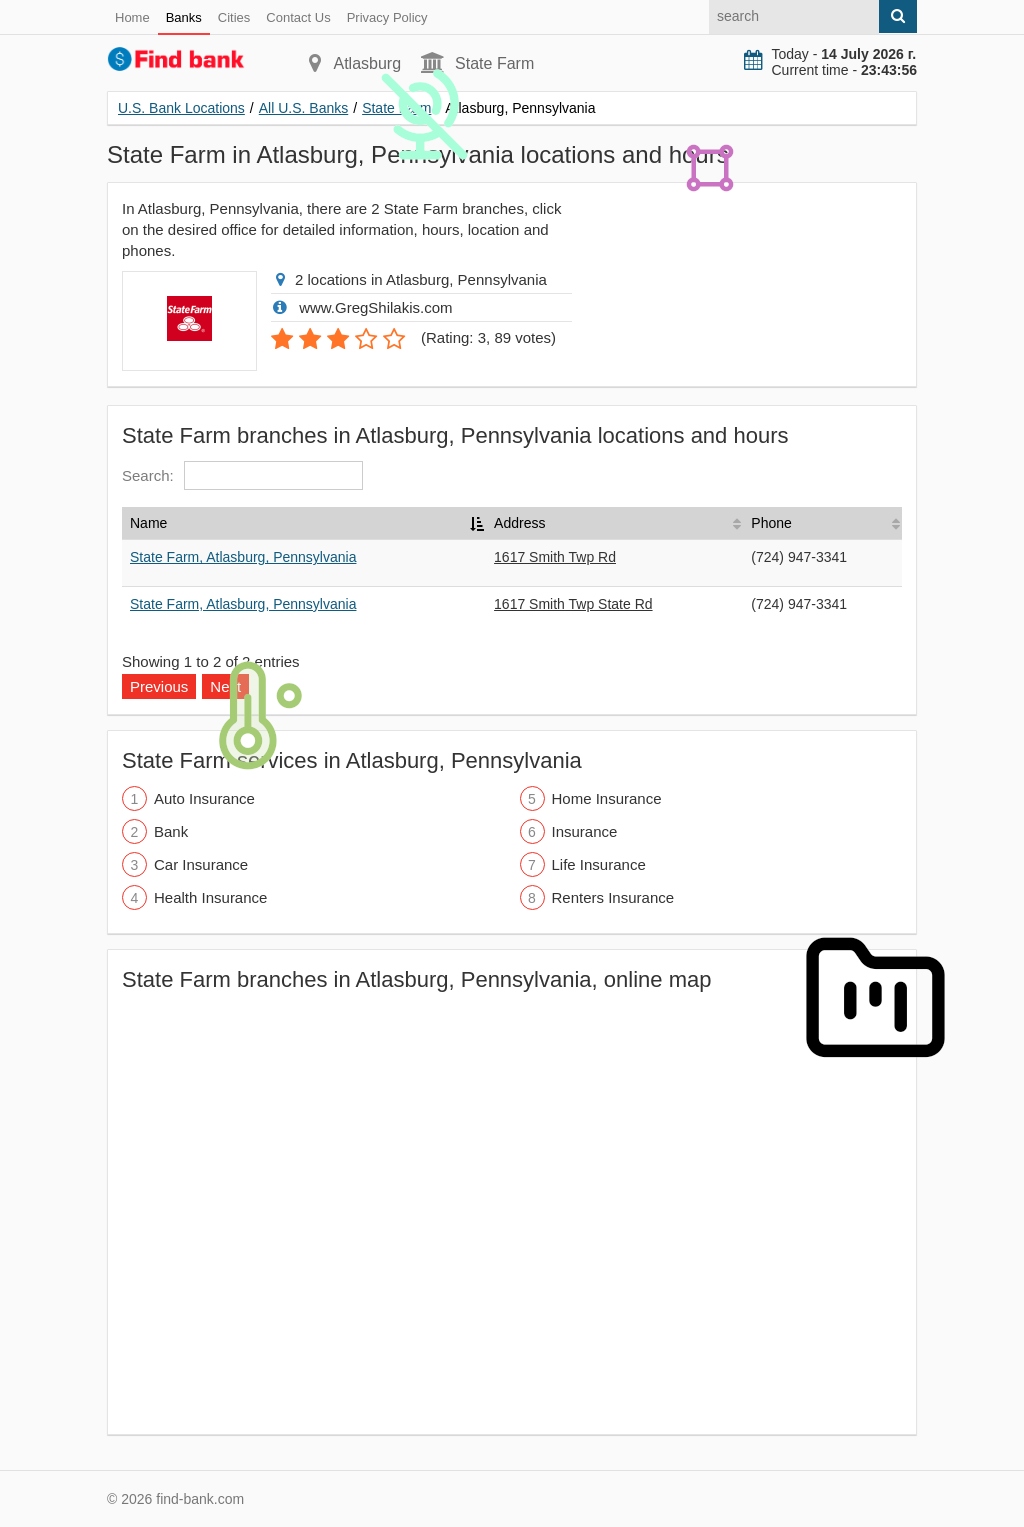 The width and height of the screenshot is (1024, 1527). Describe the element at coordinates (424, 116) in the screenshot. I see `disable network or internet connection` at that location.